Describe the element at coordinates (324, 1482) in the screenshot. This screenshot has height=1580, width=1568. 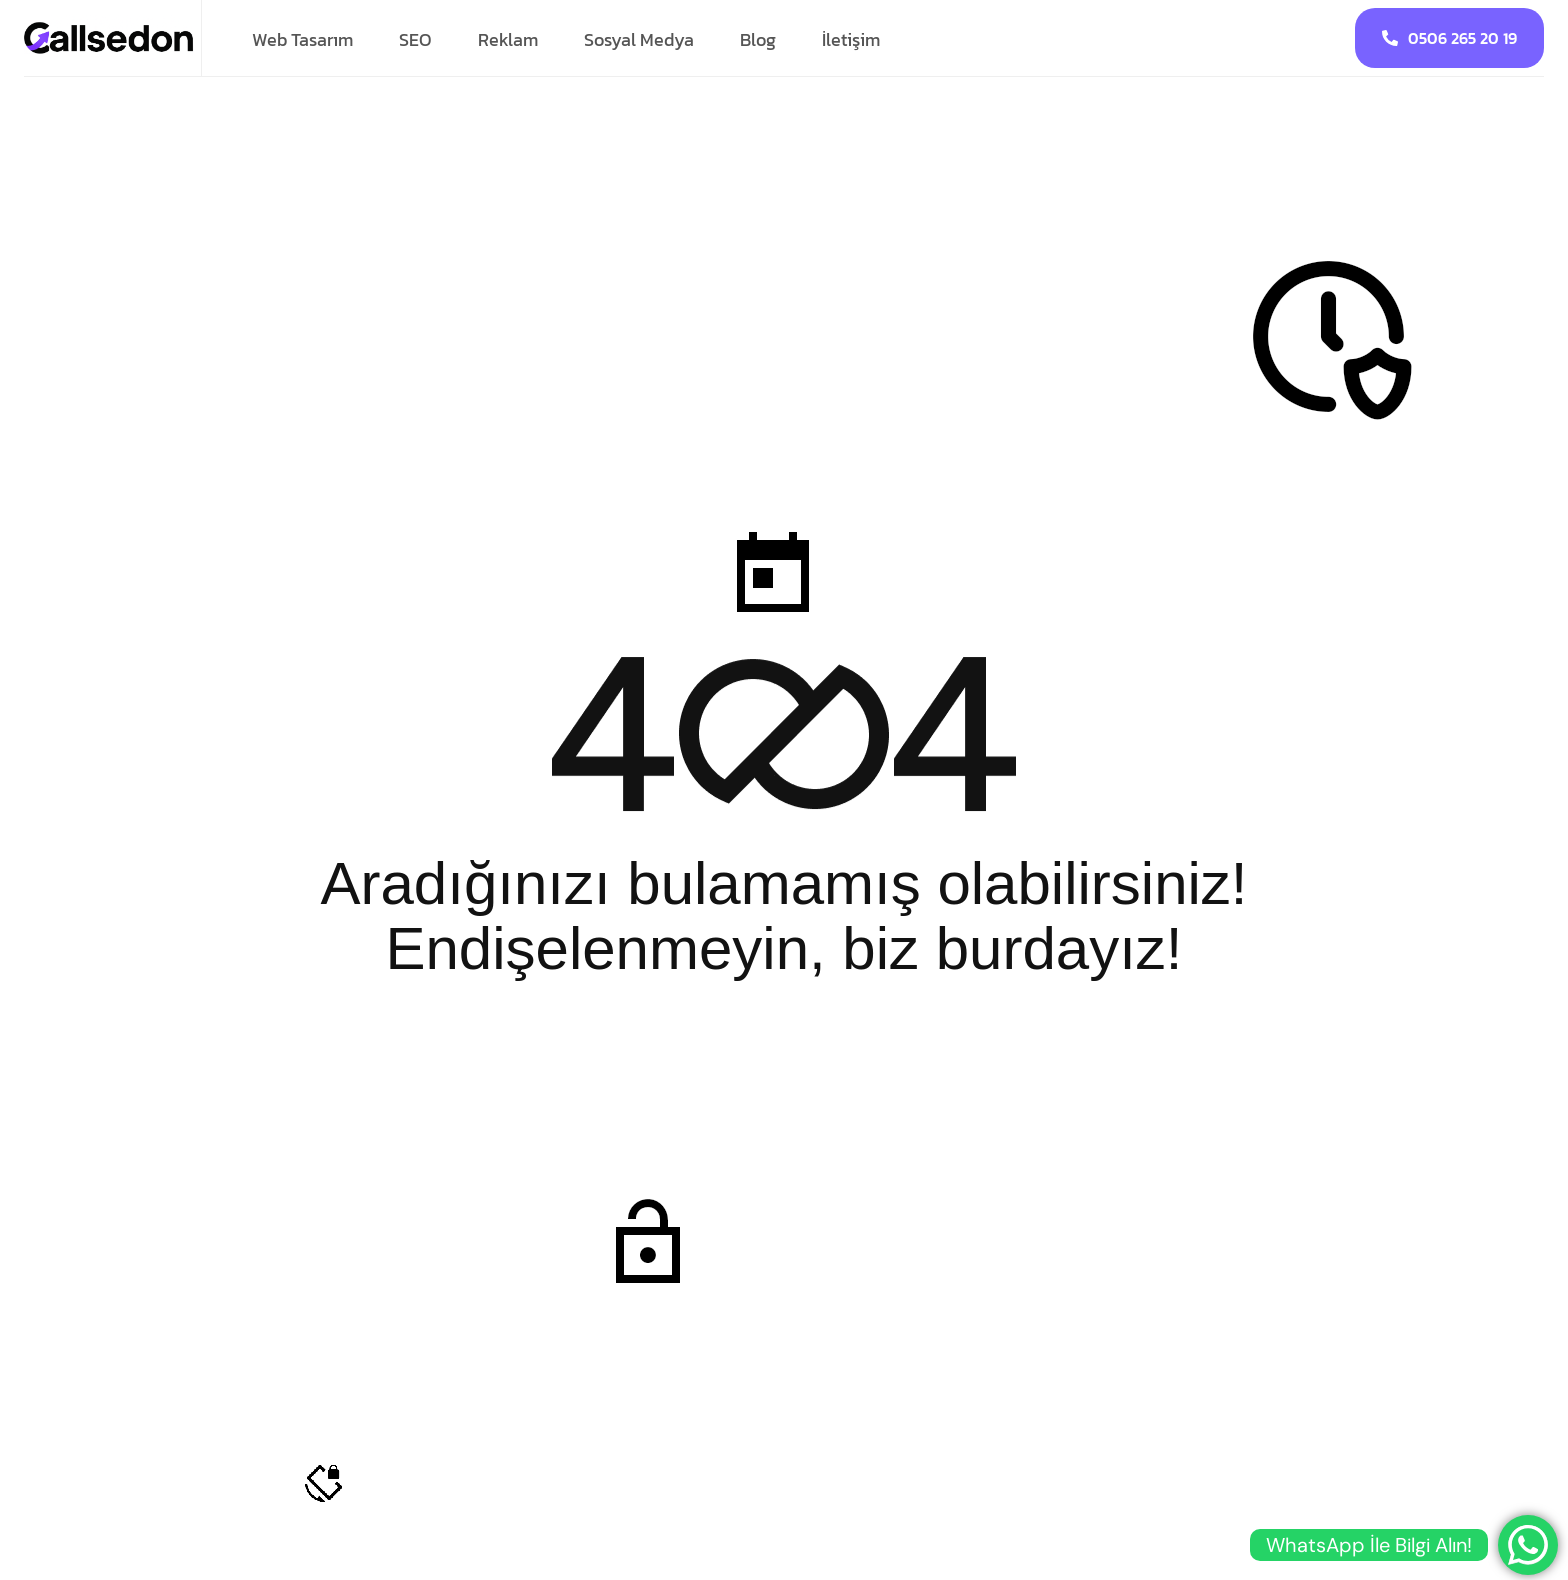
I see `screen rotation is locked` at that location.